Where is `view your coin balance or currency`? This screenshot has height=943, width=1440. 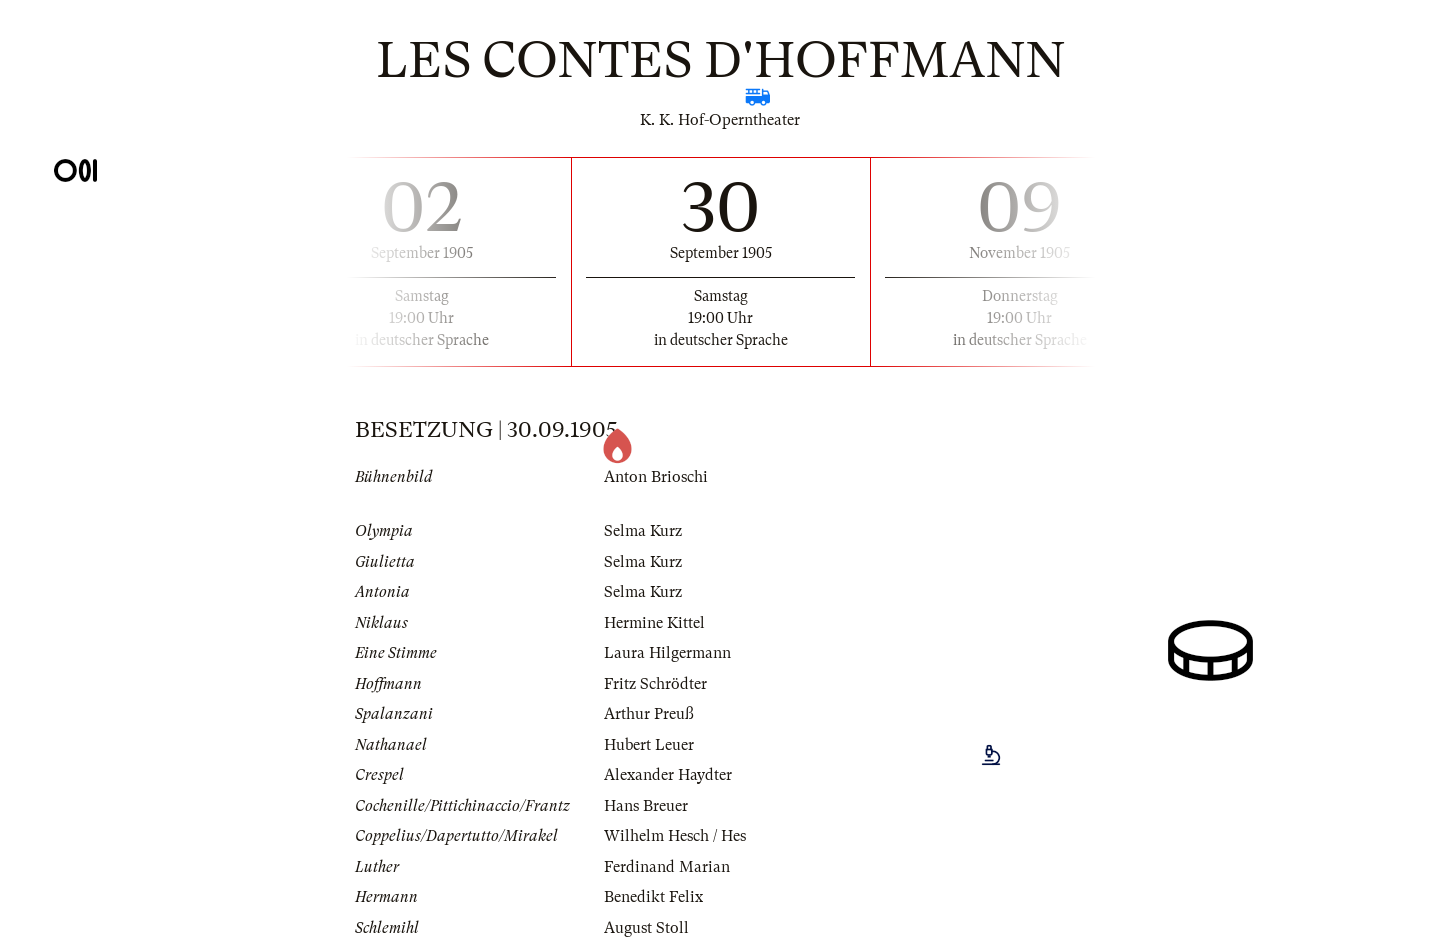
view your coin balance or currency is located at coordinates (1210, 650).